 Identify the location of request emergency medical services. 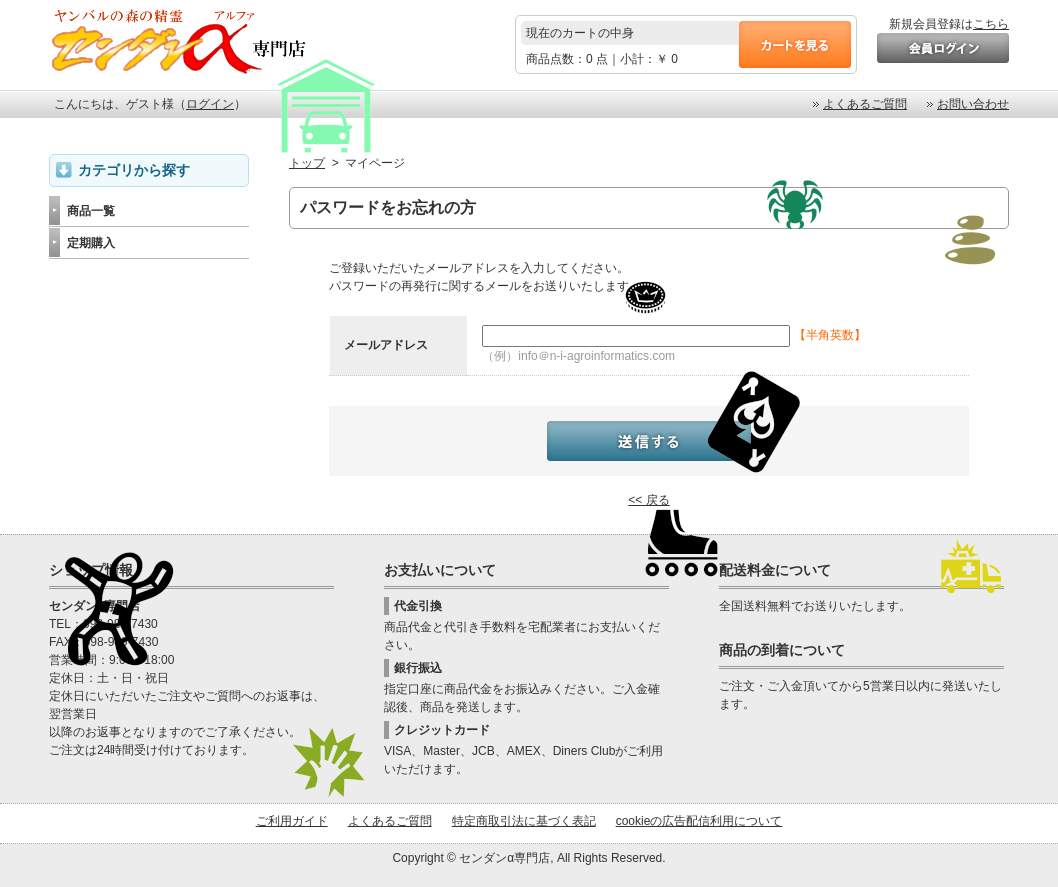
(971, 566).